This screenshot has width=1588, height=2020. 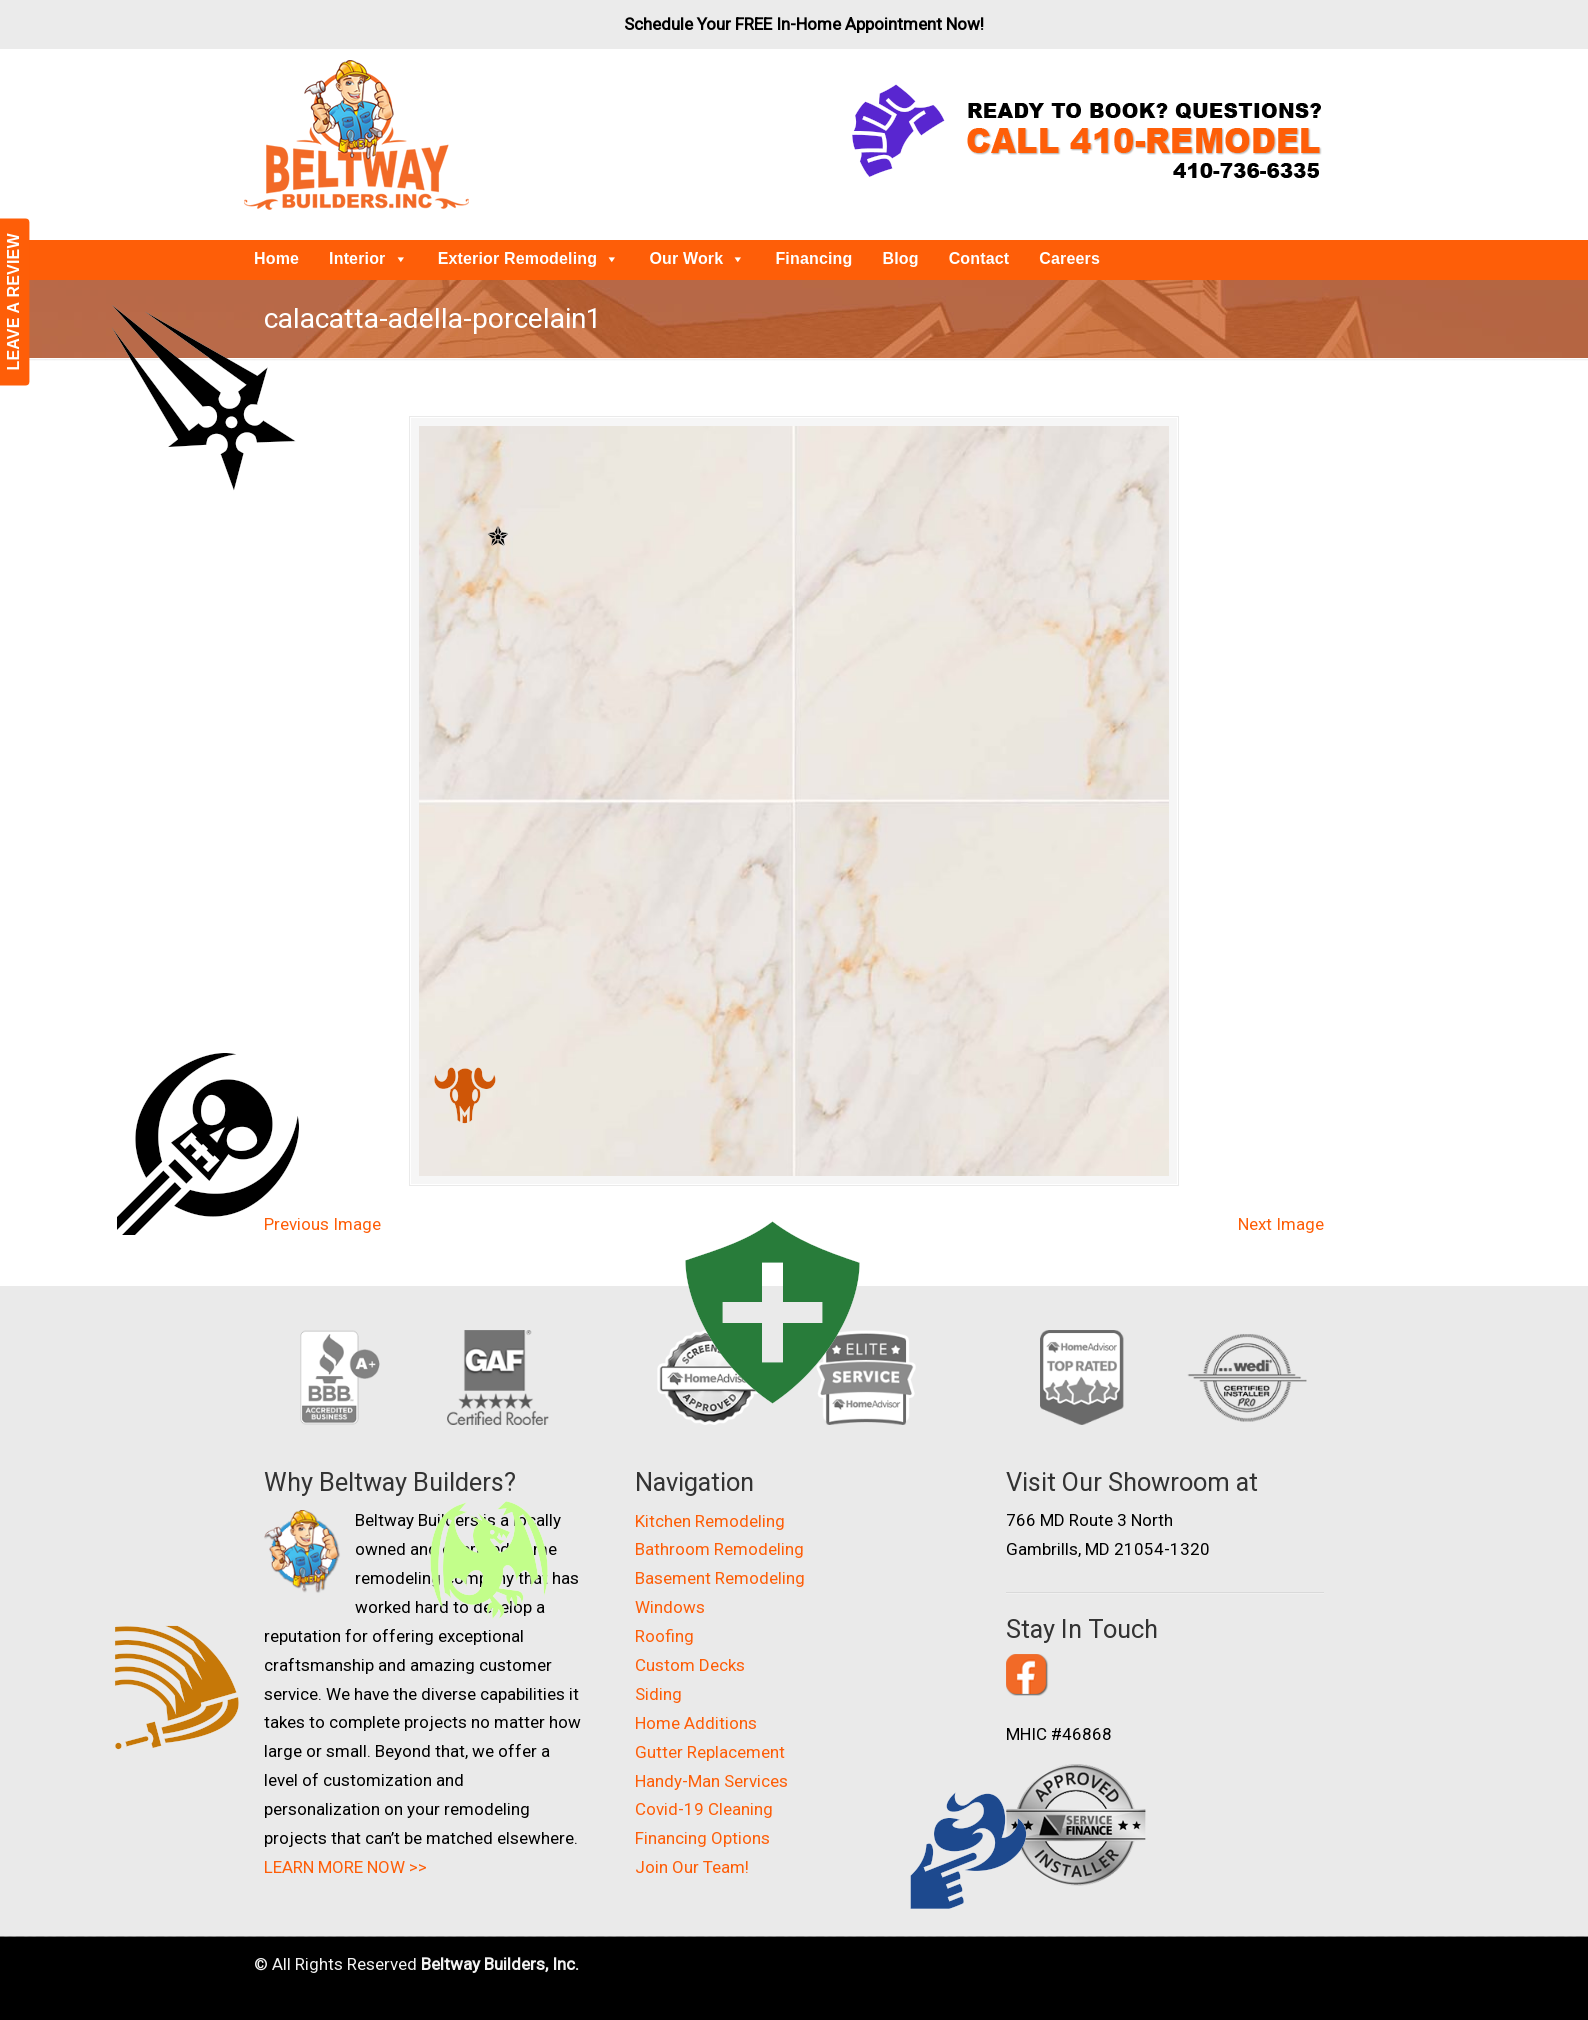 I want to click on indicates a "hot" or trending item, so click(x=968, y=1851).